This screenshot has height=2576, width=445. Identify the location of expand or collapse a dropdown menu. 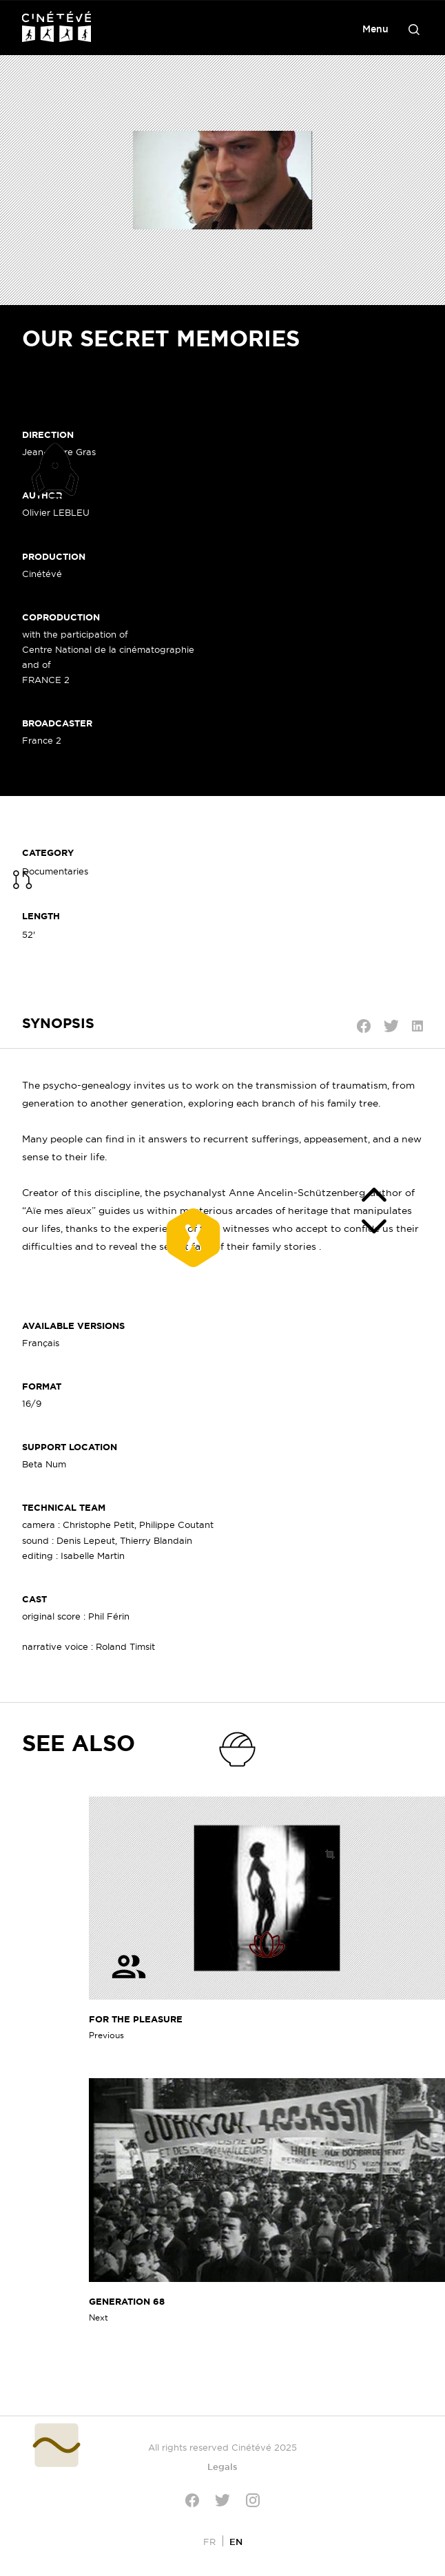
(374, 1211).